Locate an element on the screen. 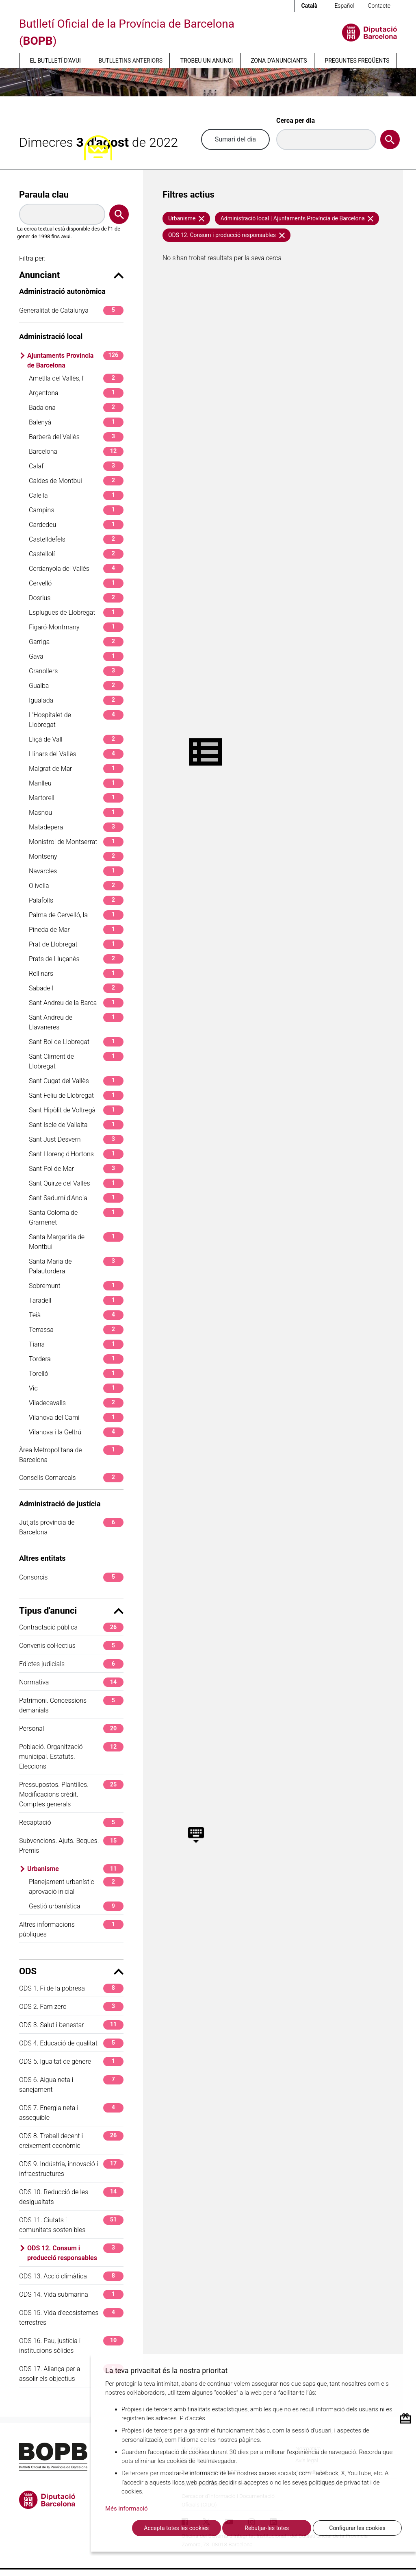  hide the on-screen keyboard is located at coordinates (196, 1834).